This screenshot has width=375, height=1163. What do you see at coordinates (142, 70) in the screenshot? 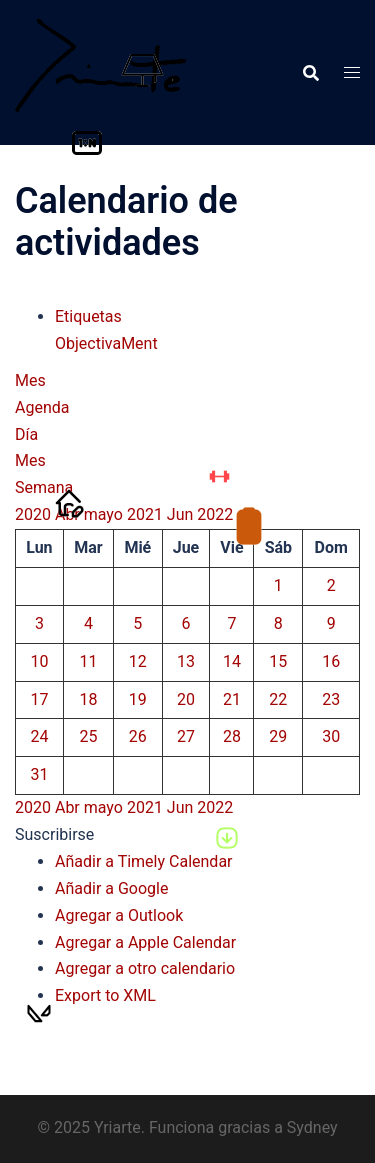
I see `toggle lamp or lighting control` at bounding box center [142, 70].